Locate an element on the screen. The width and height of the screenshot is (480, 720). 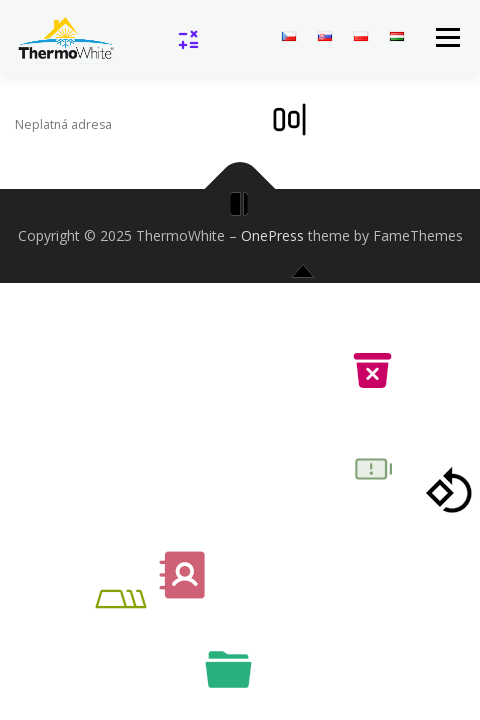
collapse an expanded section or menu is located at coordinates (303, 271).